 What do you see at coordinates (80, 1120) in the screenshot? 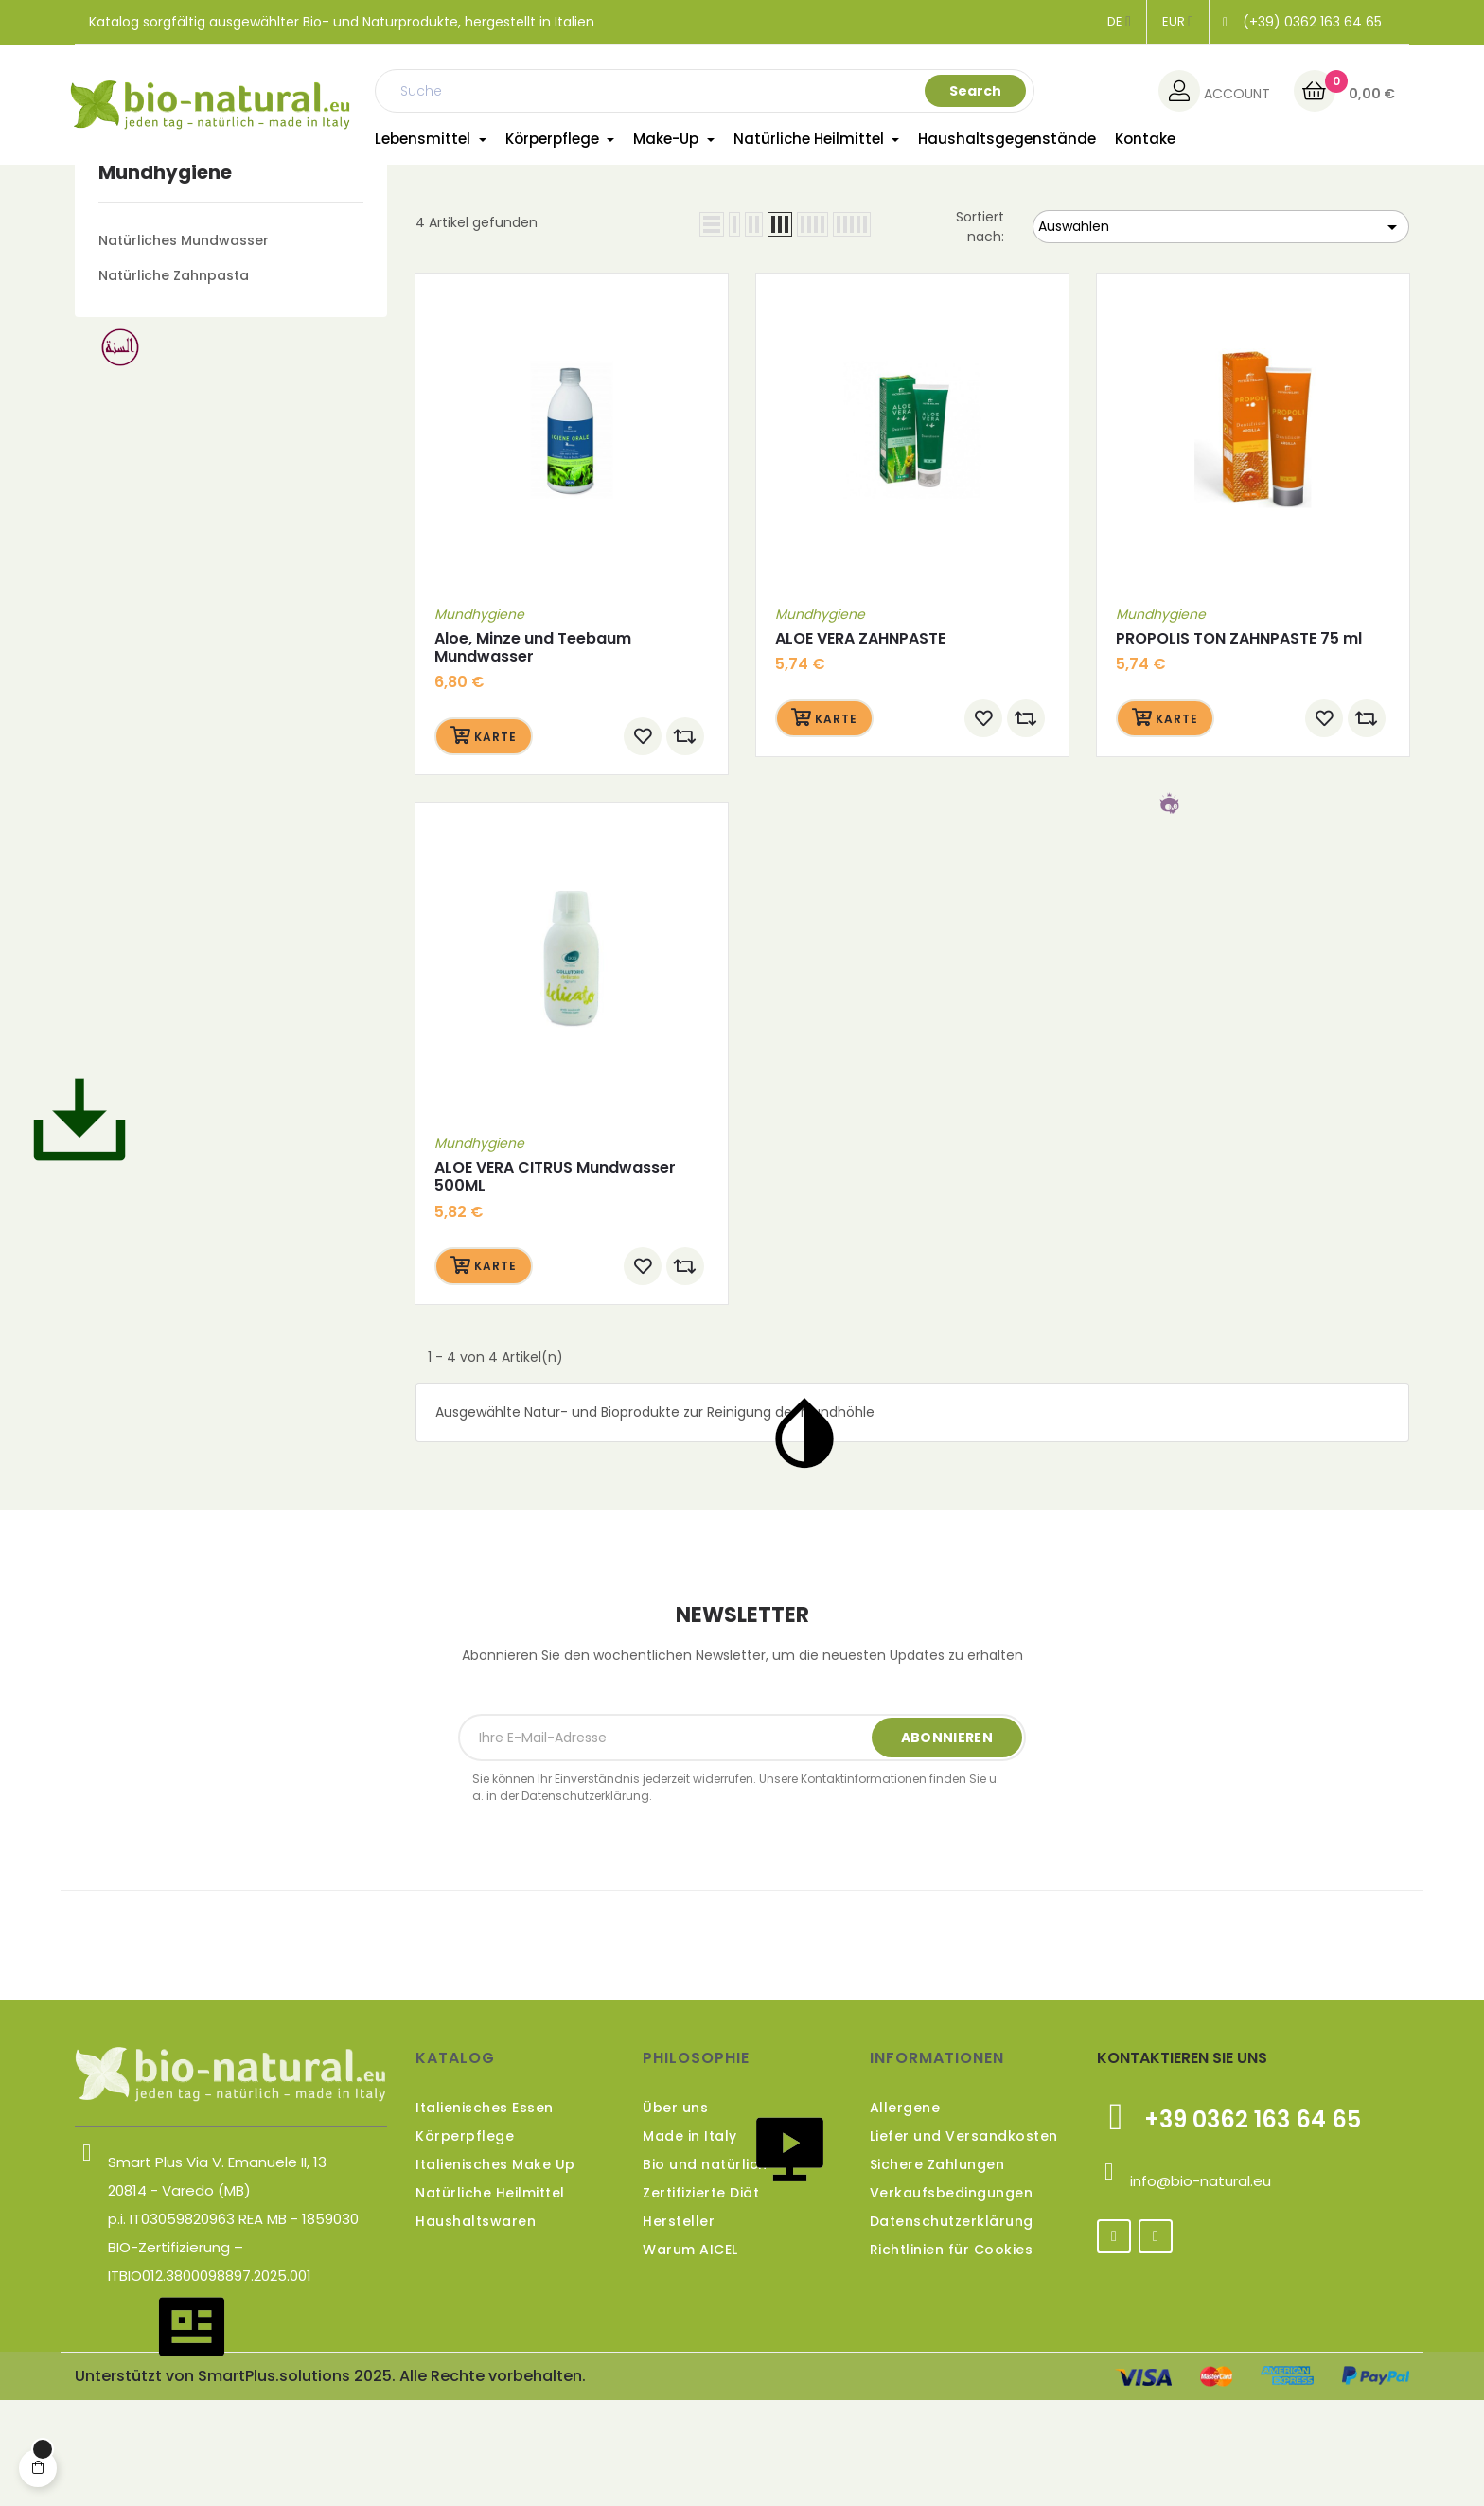
I see `download a file to your device` at bounding box center [80, 1120].